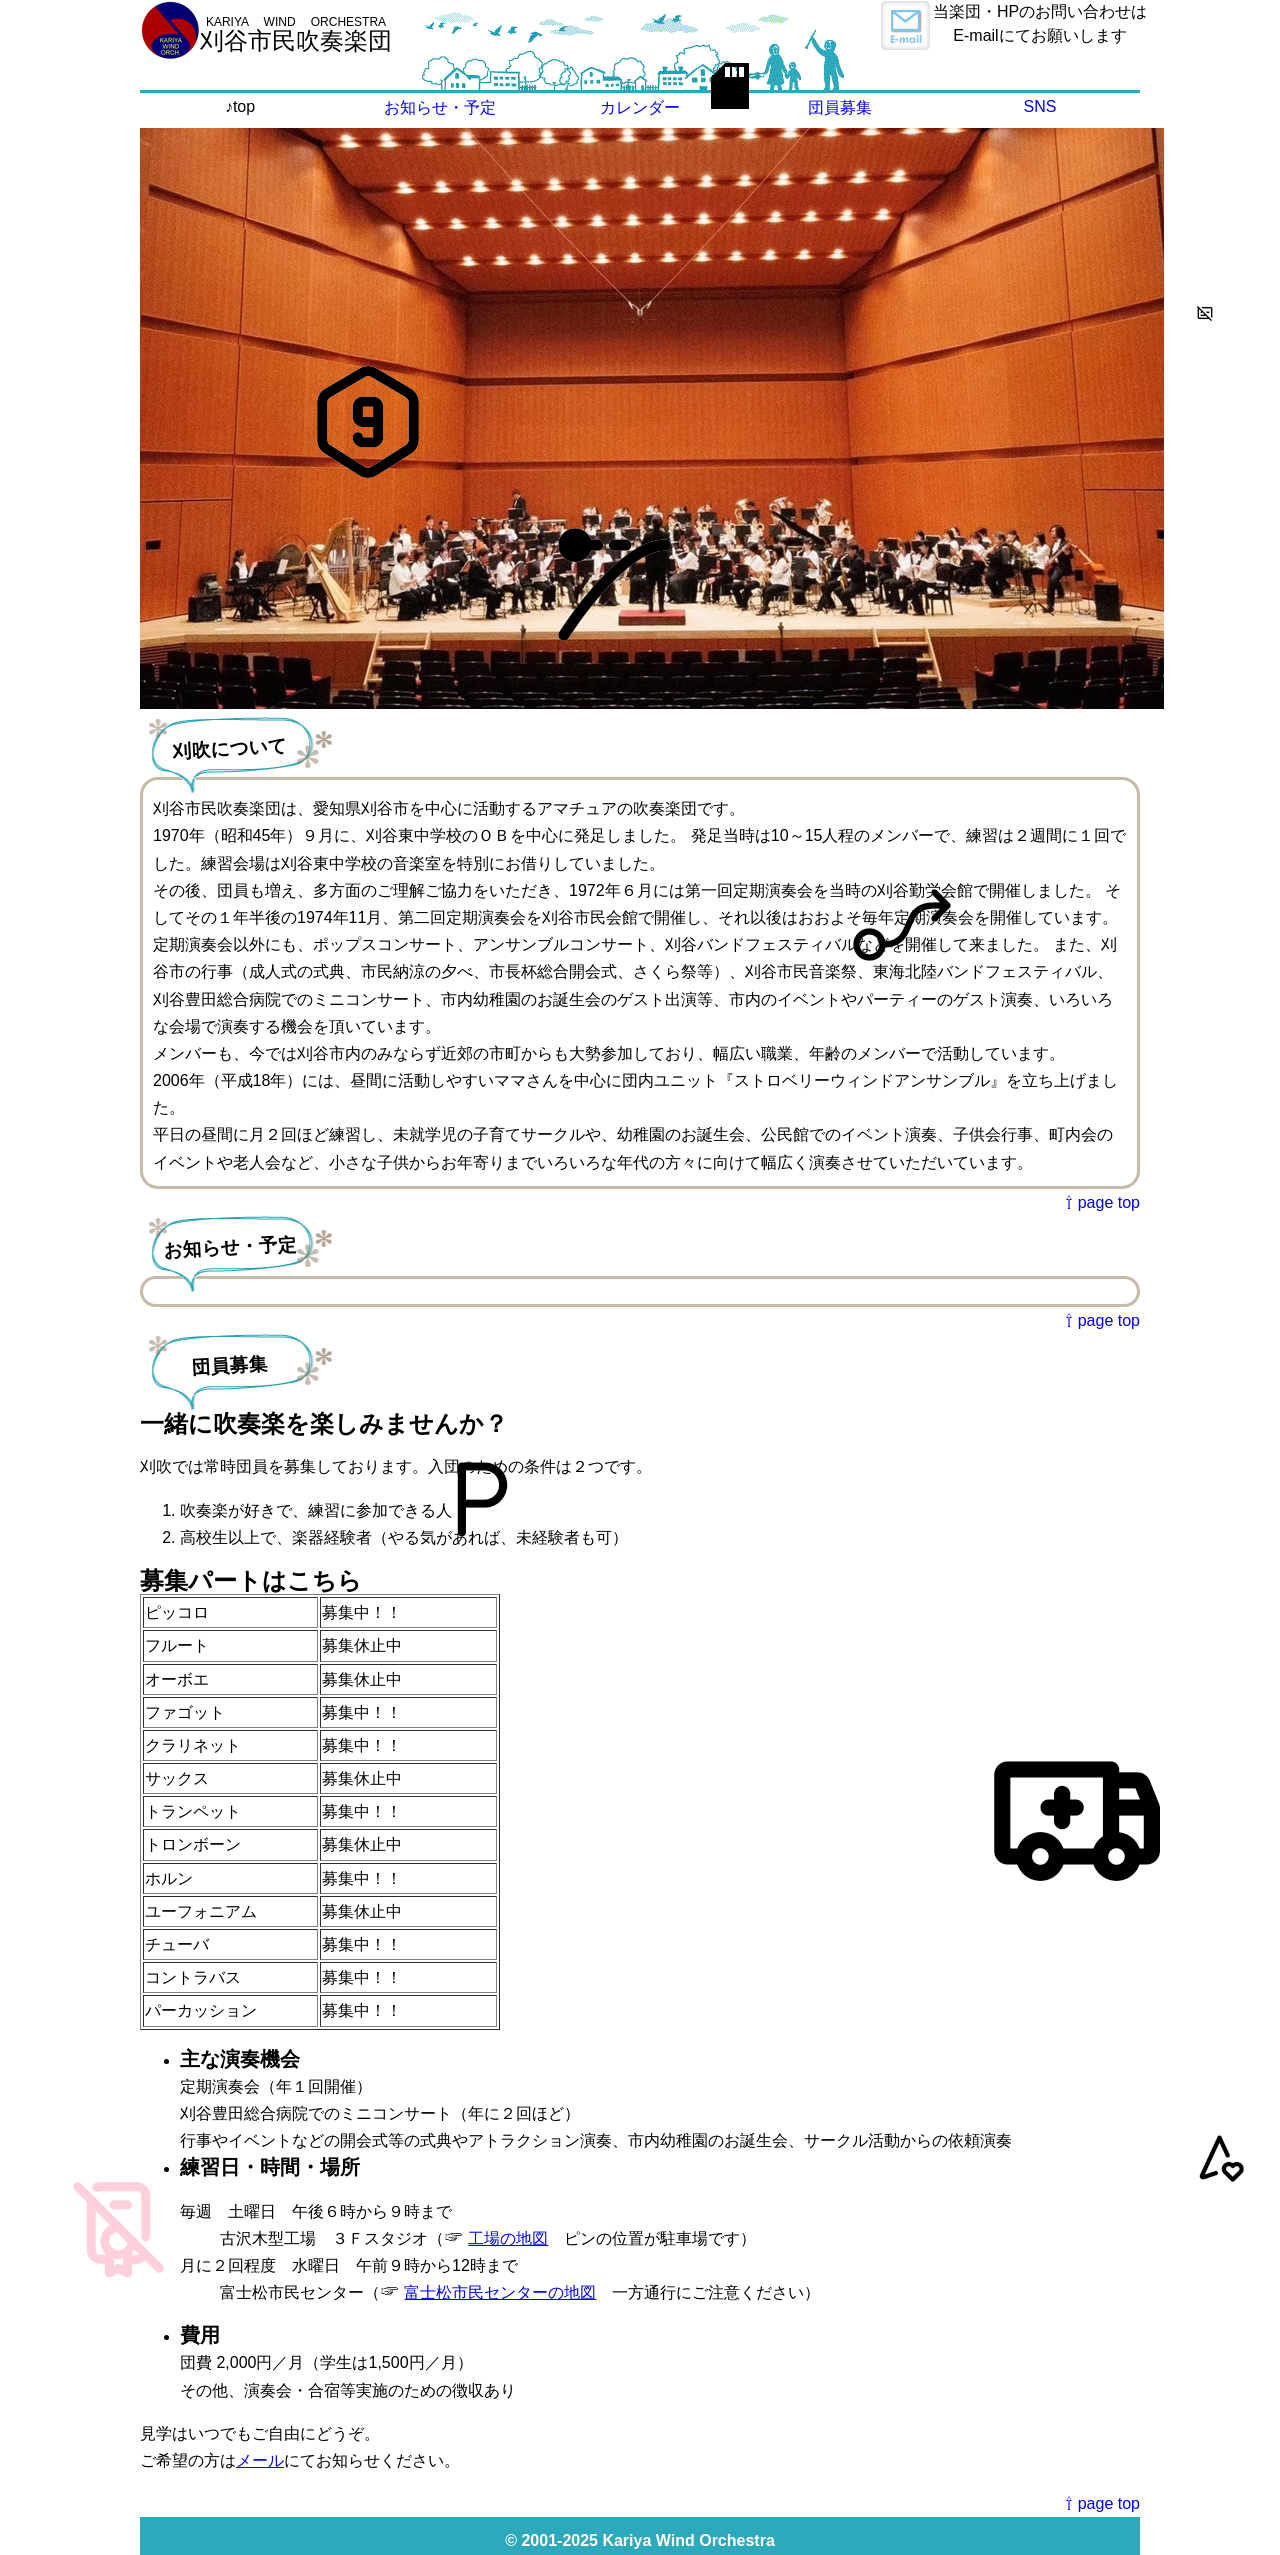 This screenshot has height=2555, width=1280. Describe the element at coordinates (902, 925) in the screenshot. I see `indicates a workflow or process flow direction` at that location.